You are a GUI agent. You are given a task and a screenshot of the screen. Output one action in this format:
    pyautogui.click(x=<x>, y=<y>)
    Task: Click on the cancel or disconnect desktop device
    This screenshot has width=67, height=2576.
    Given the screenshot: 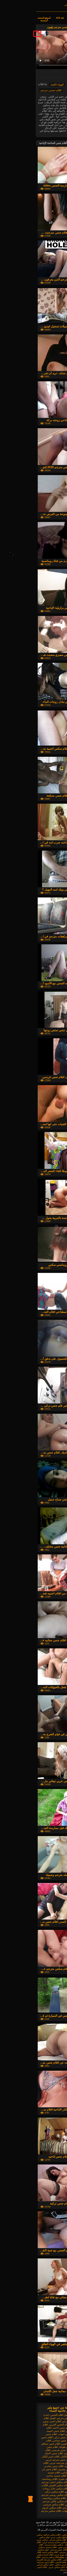 What is the action you would take?
    pyautogui.click(x=45, y=1202)
    